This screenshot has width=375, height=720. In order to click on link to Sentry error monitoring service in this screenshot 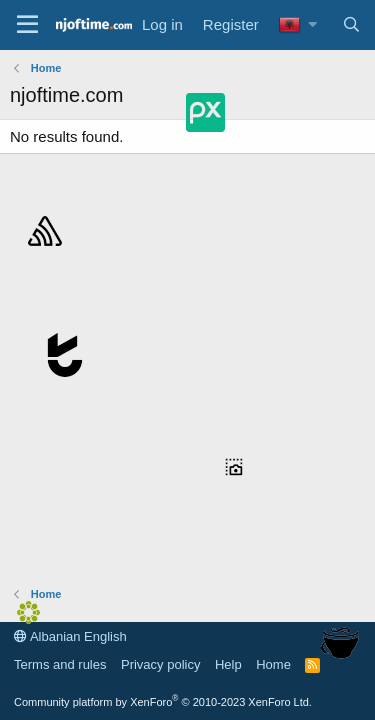, I will do `click(45, 231)`.